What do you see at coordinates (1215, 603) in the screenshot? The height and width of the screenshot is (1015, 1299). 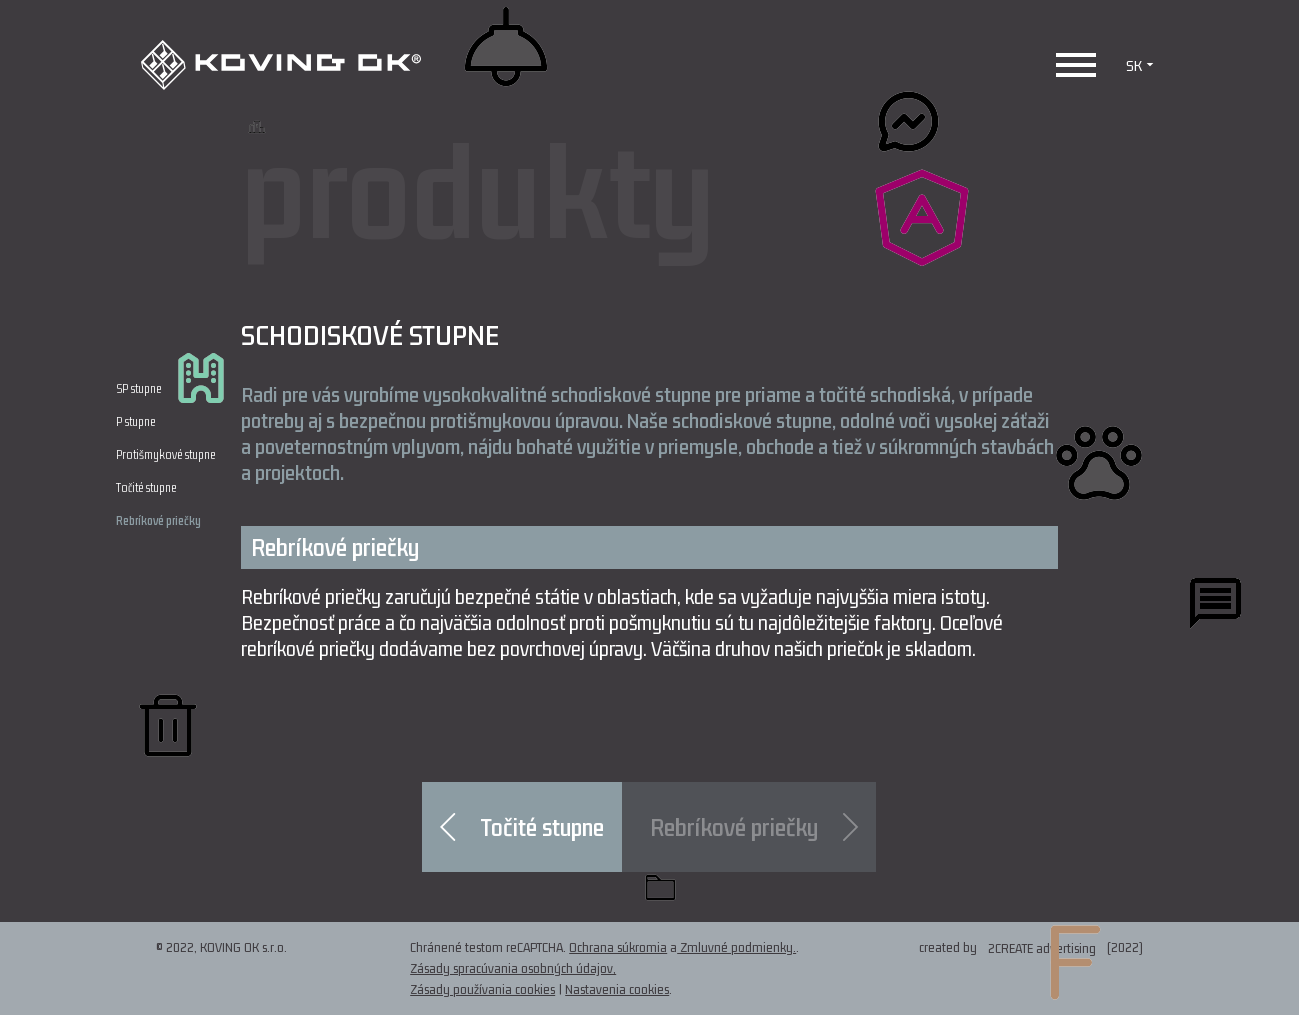 I see `open messages or chat` at bounding box center [1215, 603].